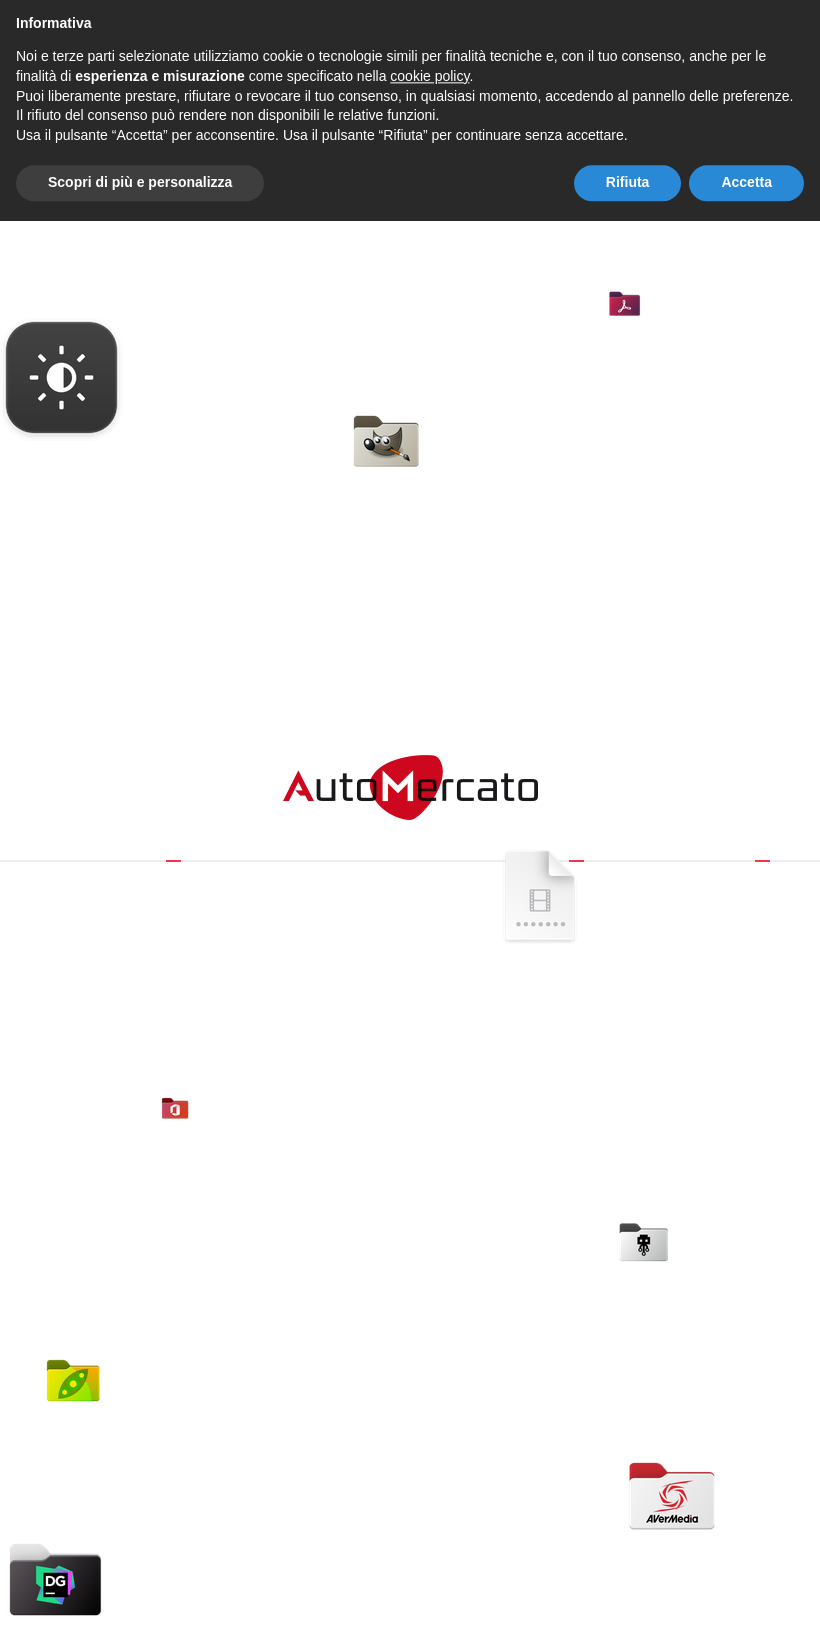 This screenshot has height=1645, width=820. What do you see at coordinates (624, 304) in the screenshot?
I see `open folder containing adobe acrobat files` at bounding box center [624, 304].